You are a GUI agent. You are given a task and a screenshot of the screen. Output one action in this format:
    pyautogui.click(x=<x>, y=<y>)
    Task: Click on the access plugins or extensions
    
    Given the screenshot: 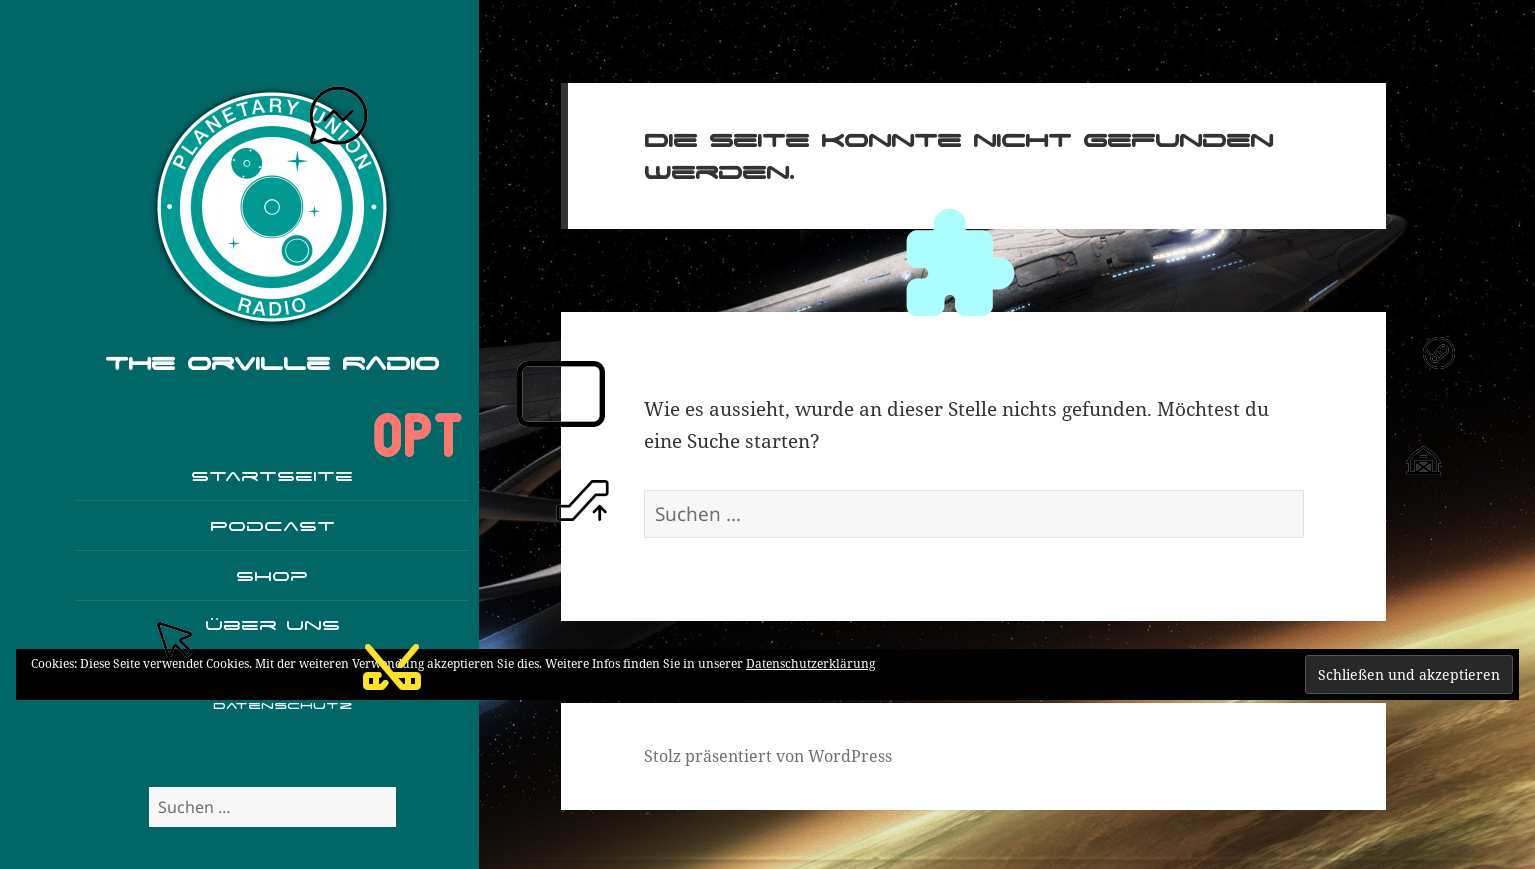 What is the action you would take?
    pyautogui.click(x=960, y=262)
    